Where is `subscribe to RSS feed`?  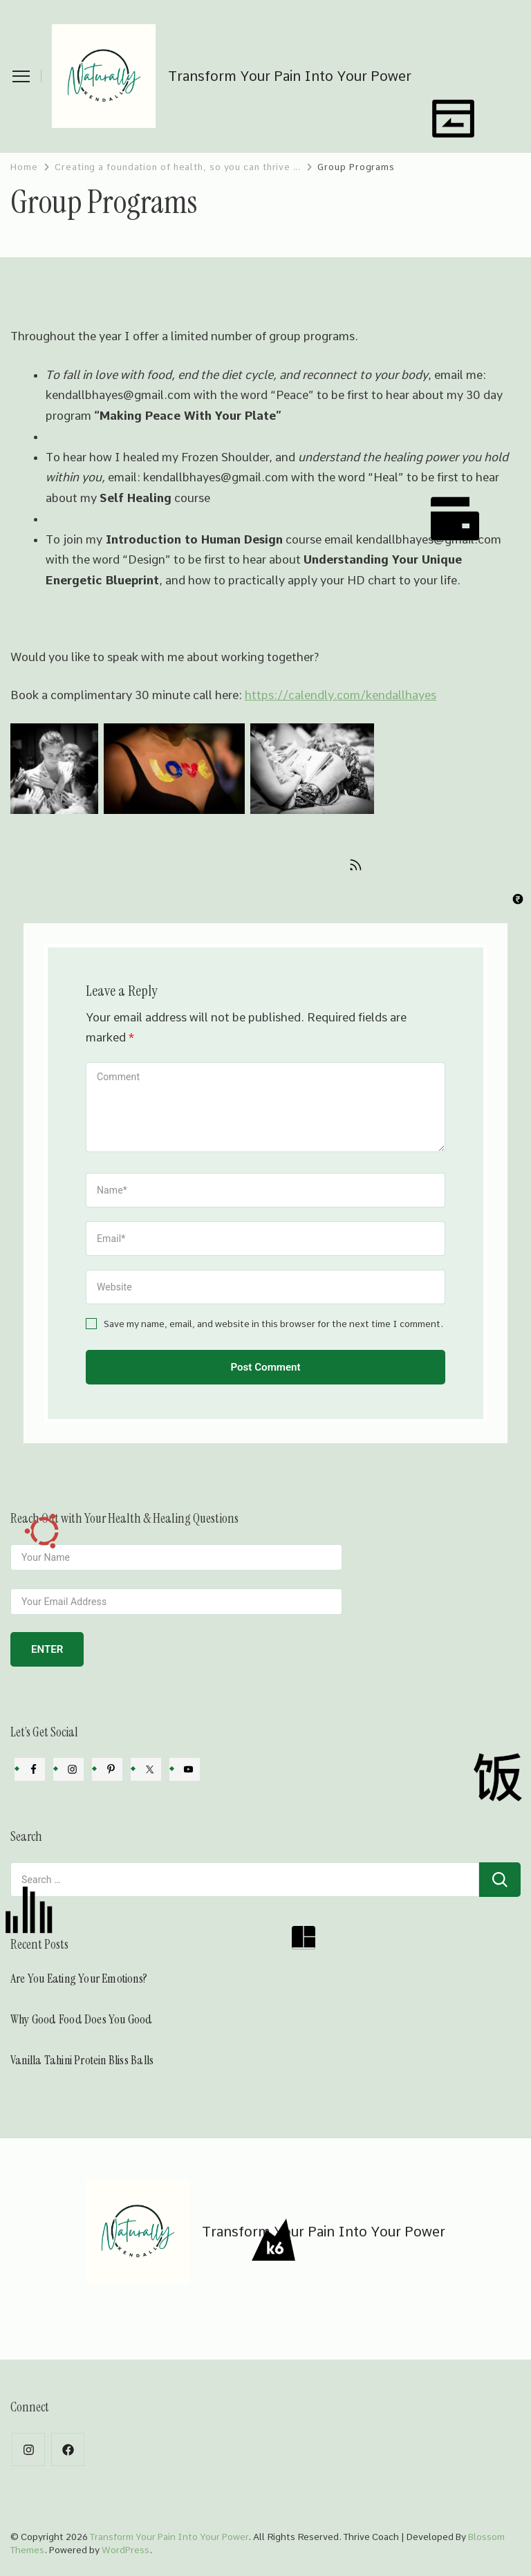 subscribe to RSS feed is located at coordinates (355, 864).